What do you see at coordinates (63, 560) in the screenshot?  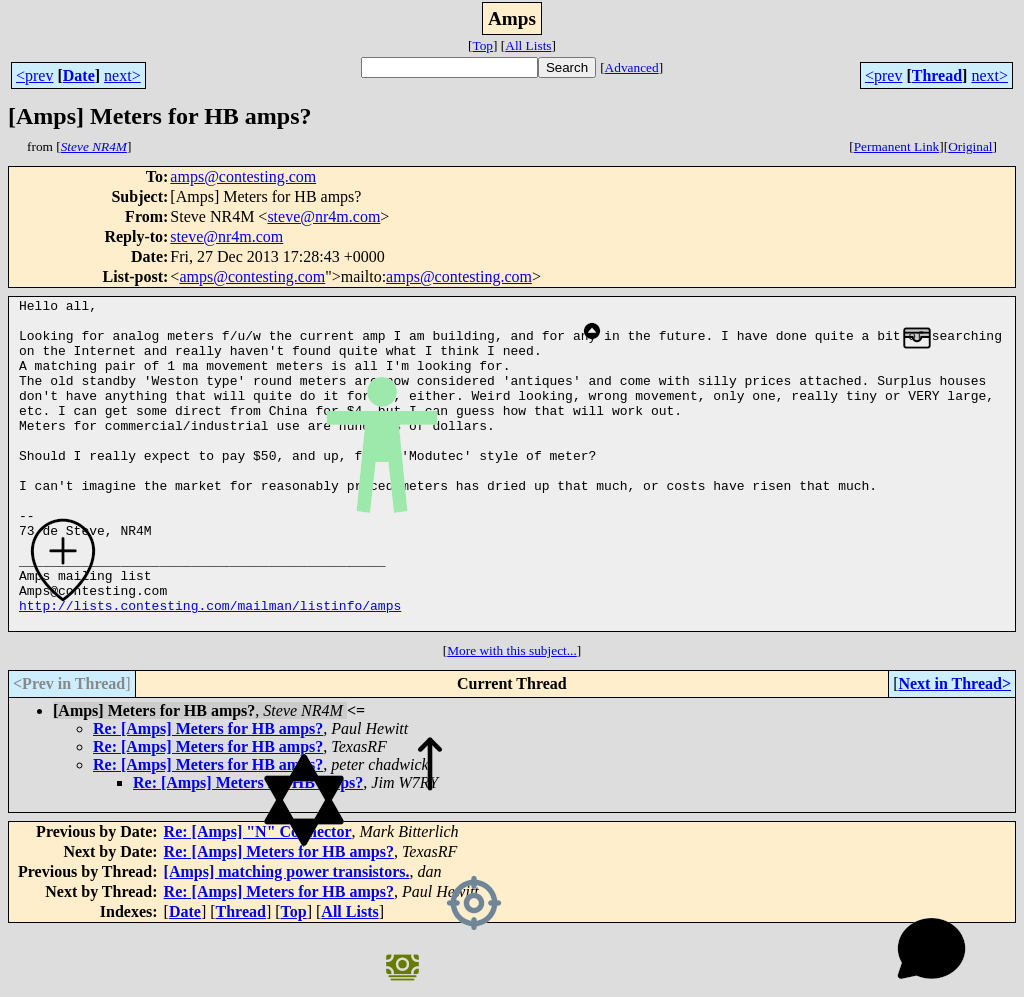 I see `add a new location pin` at bounding box center [63, 560].